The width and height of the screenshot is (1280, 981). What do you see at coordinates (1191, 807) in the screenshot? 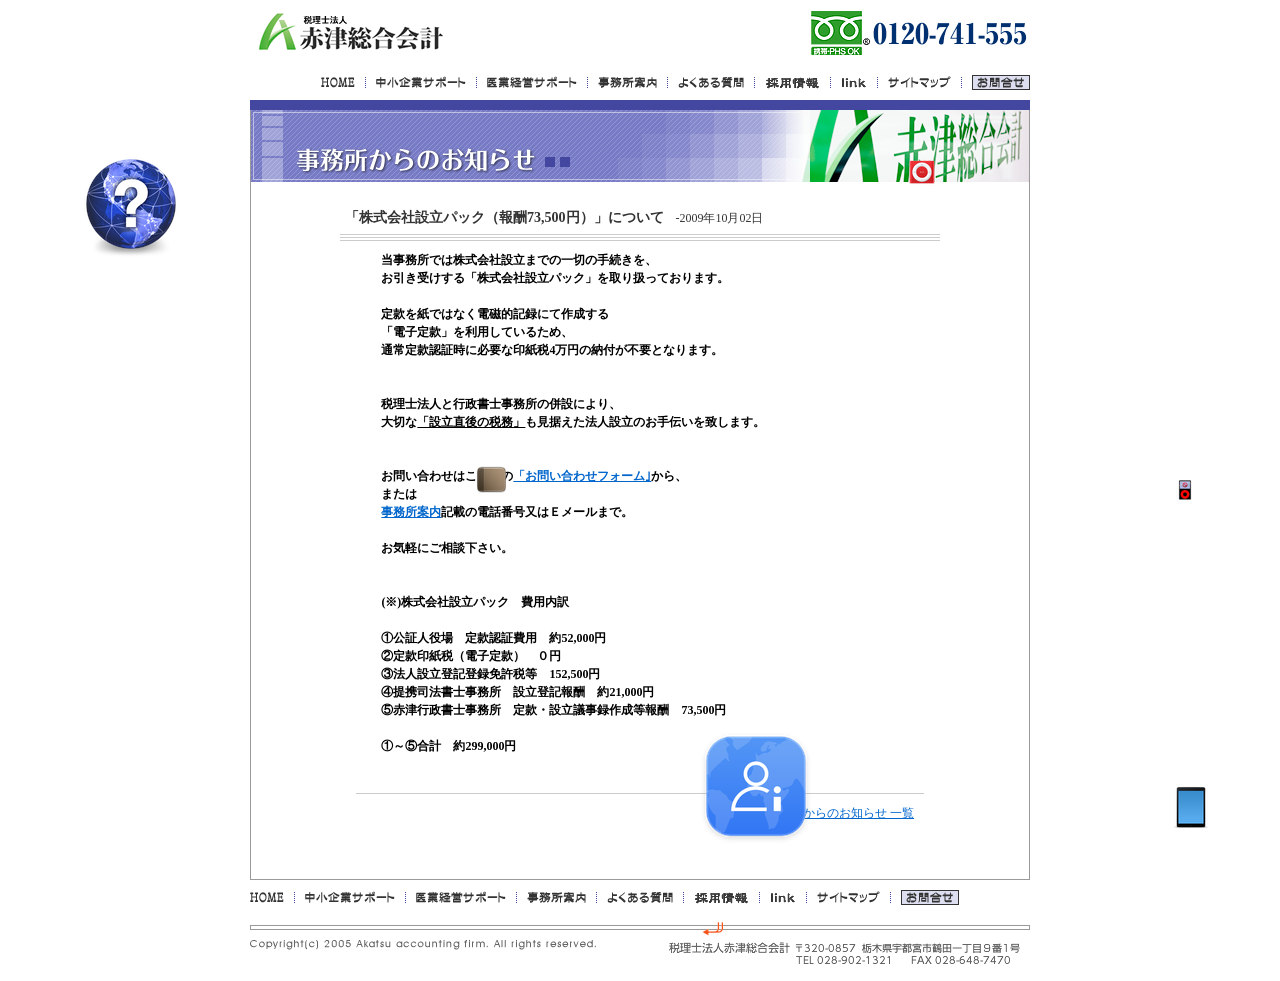
I see `iPad Air 2 device icon` at bounding box center [1191, 807].